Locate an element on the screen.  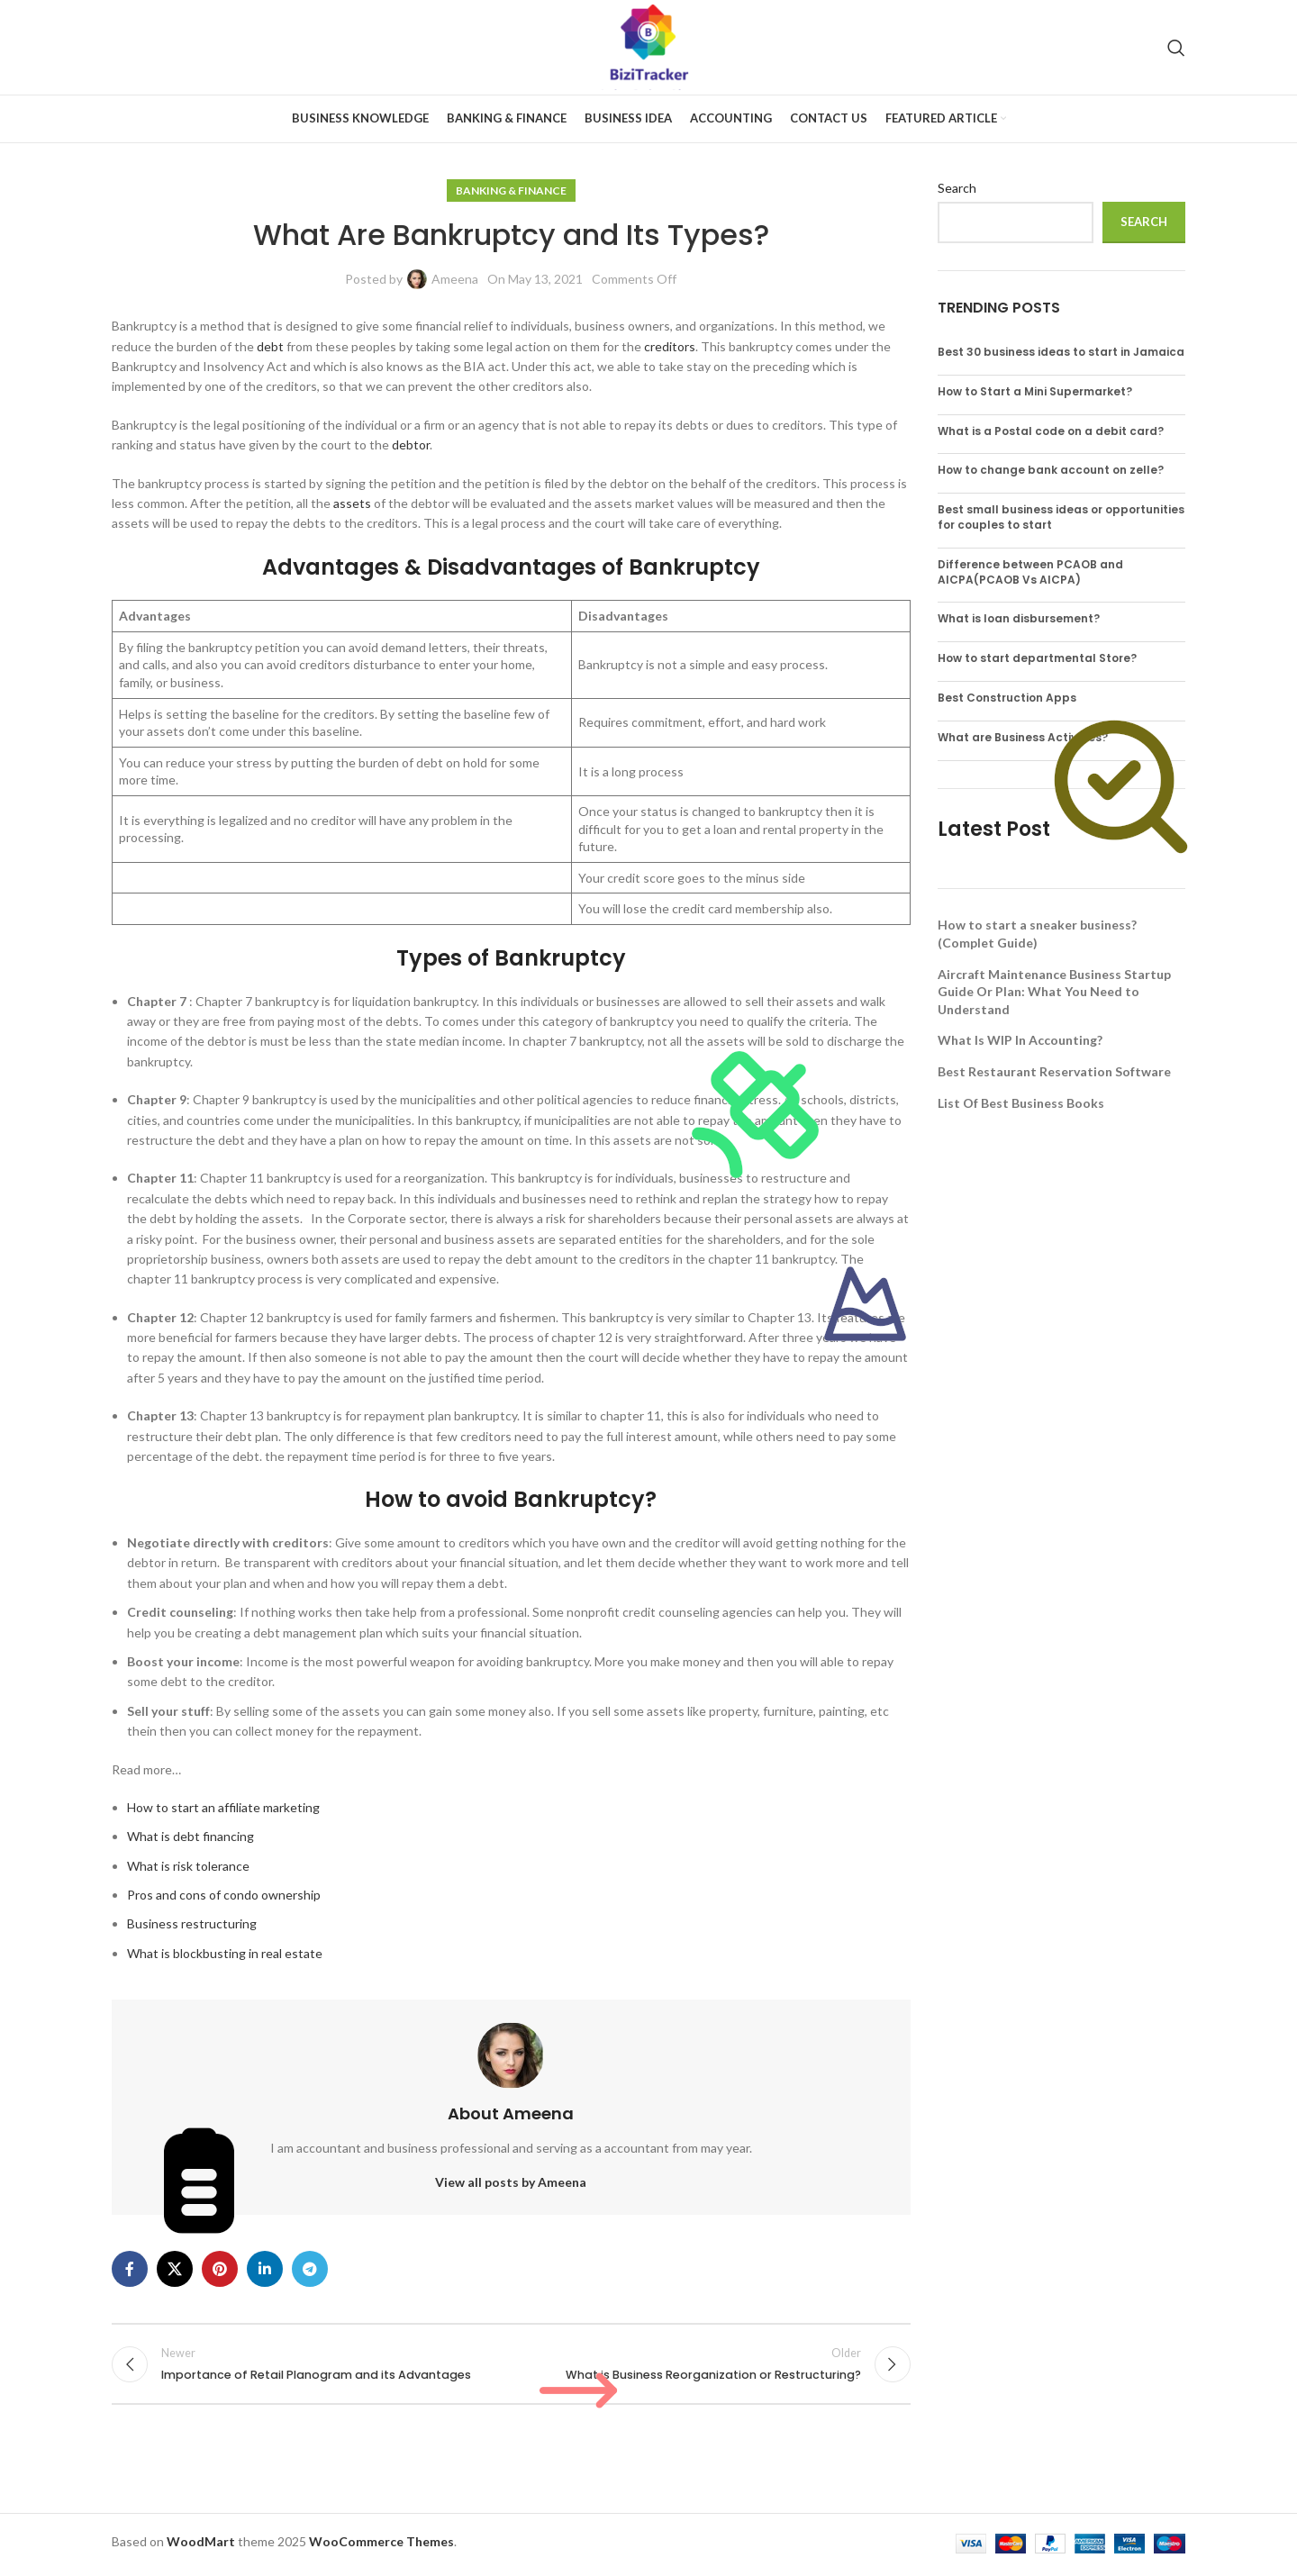
access satellite connection settings is located at coordinates (755, 1114).